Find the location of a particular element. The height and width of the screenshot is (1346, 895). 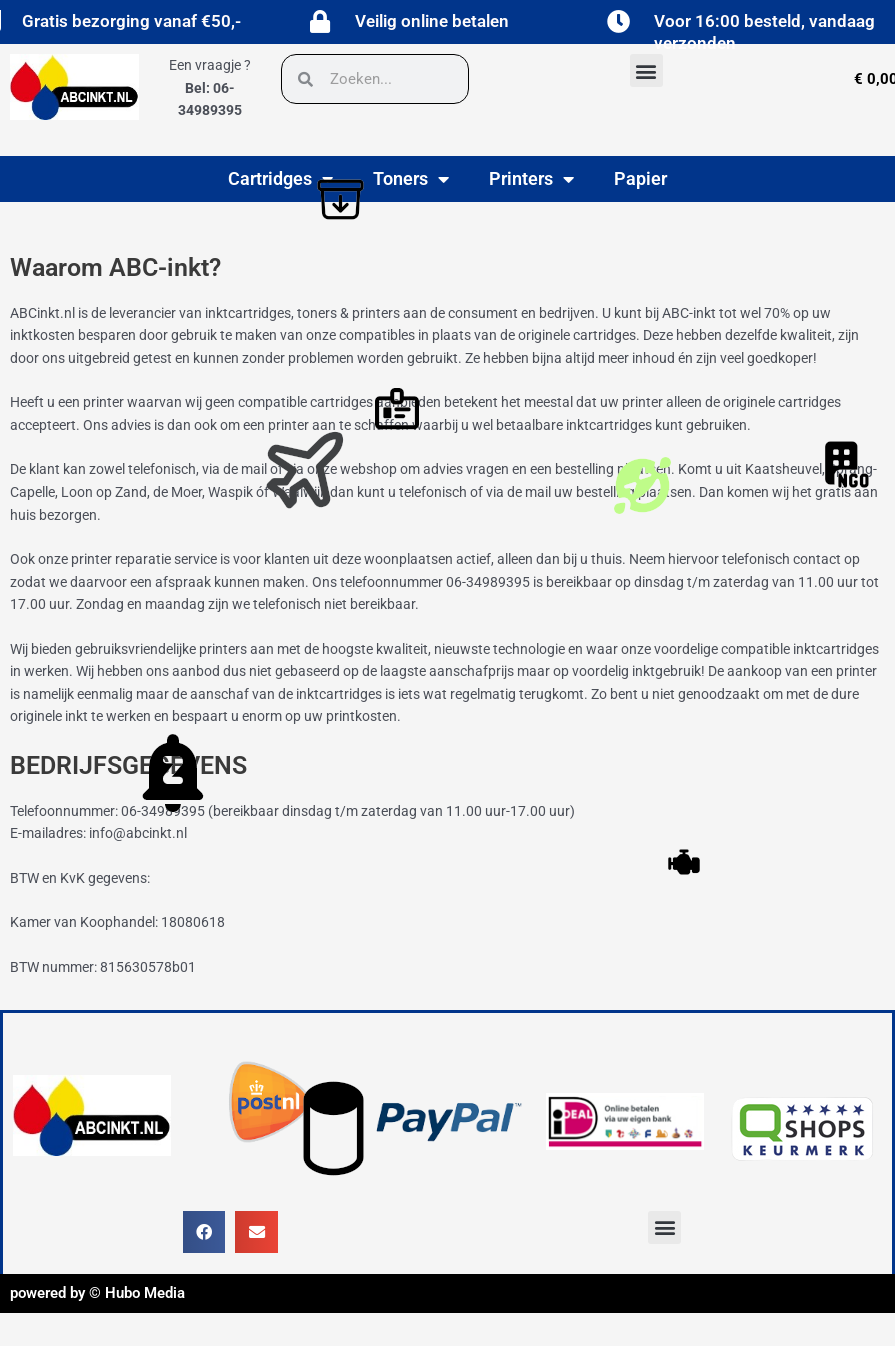

notifications are paused or snoozed is located at coordinates (173, 772).